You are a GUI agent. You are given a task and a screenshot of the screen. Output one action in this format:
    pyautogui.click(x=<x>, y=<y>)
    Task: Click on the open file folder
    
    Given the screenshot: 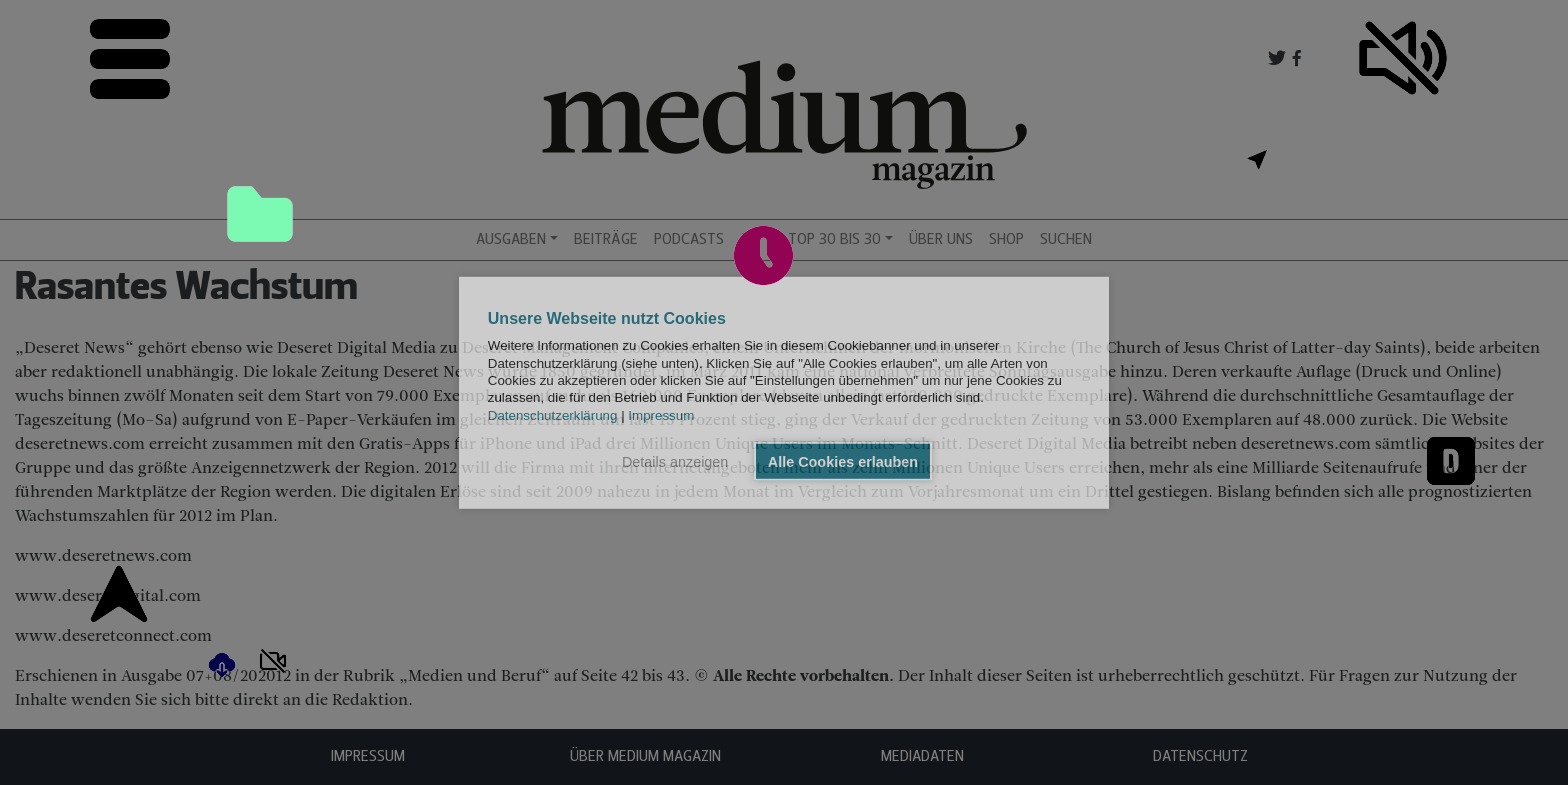 What is the action you would take?
    pyautogui.click(x=260, y=214)
    